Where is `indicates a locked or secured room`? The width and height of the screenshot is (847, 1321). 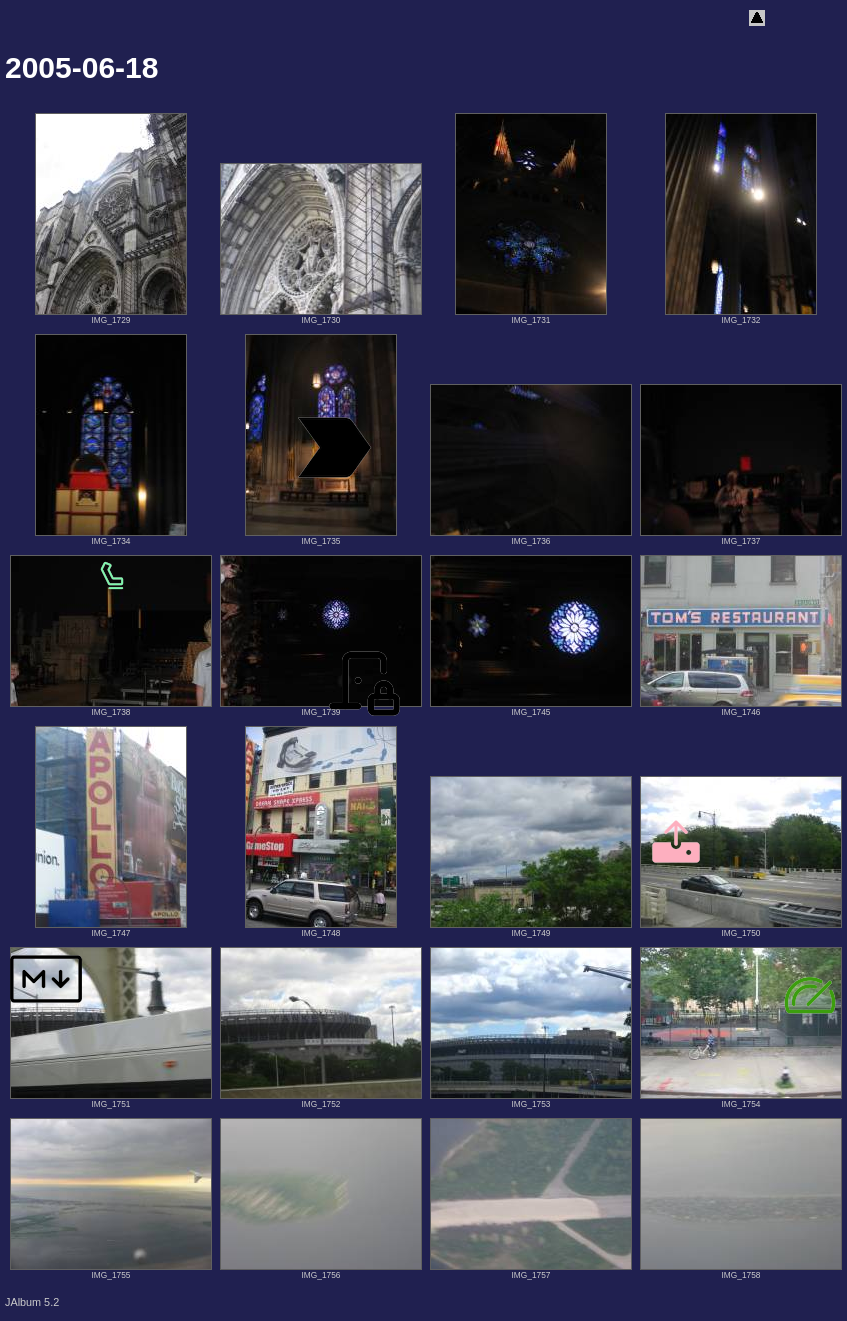 indicates a locked or secured room is located at coordinates (364, 680).